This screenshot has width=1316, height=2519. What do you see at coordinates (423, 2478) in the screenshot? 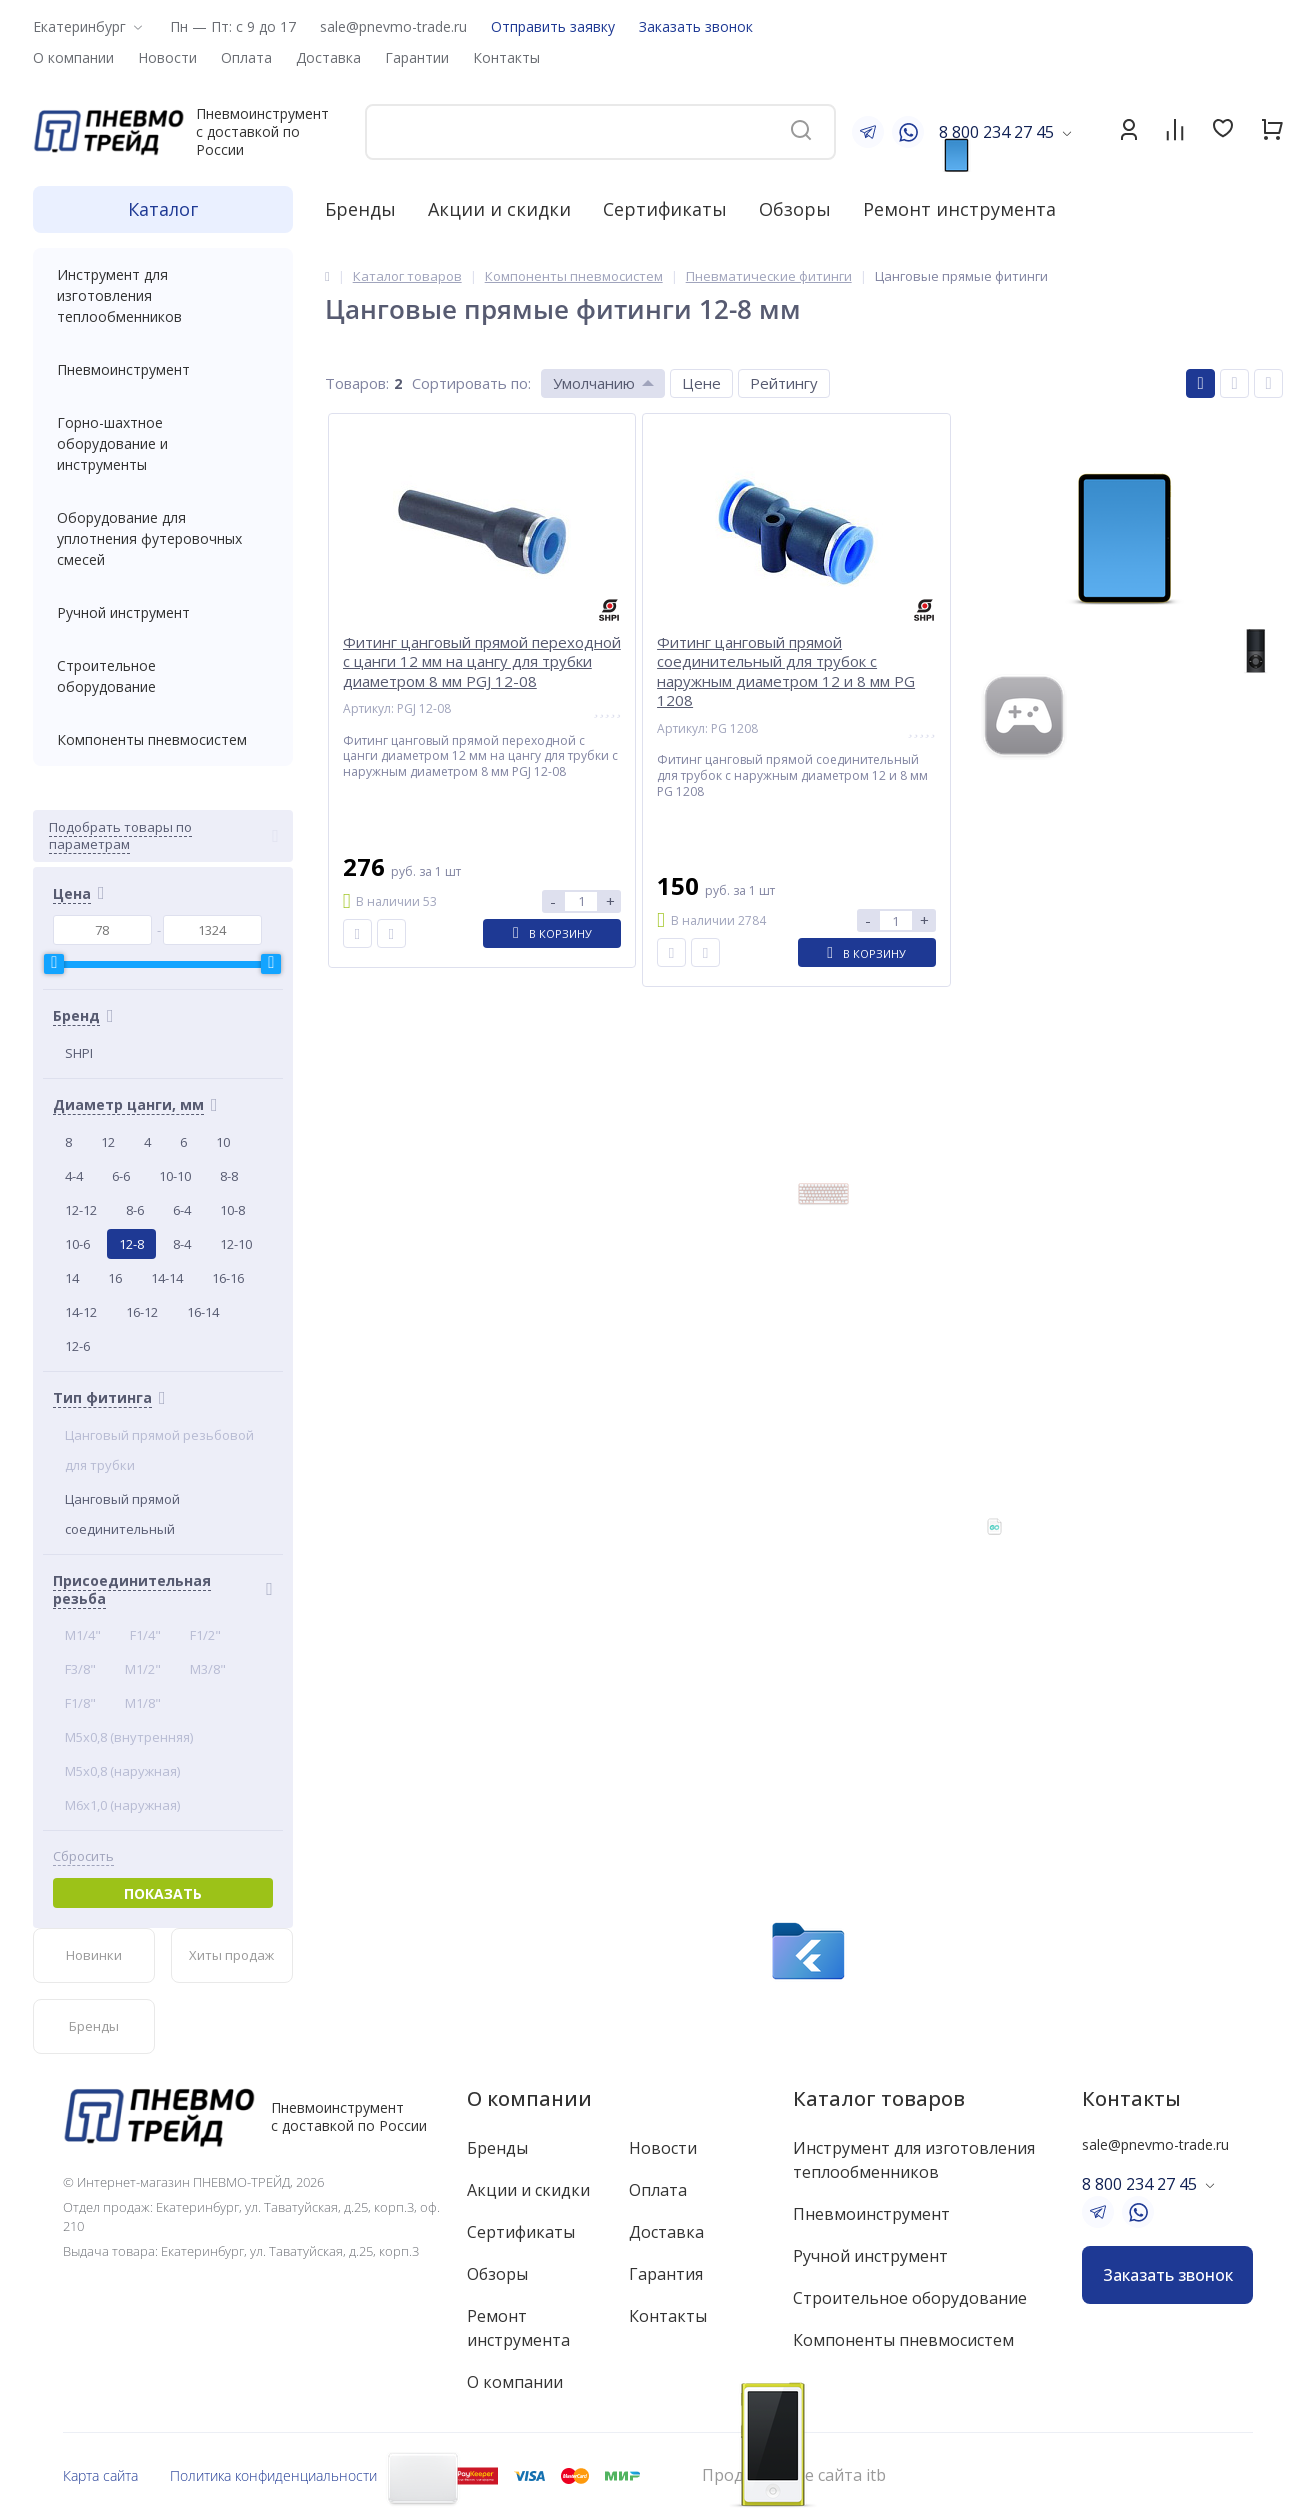
I see `magic trackpad connected via bluetooth` at bounding box center [423, 2478].